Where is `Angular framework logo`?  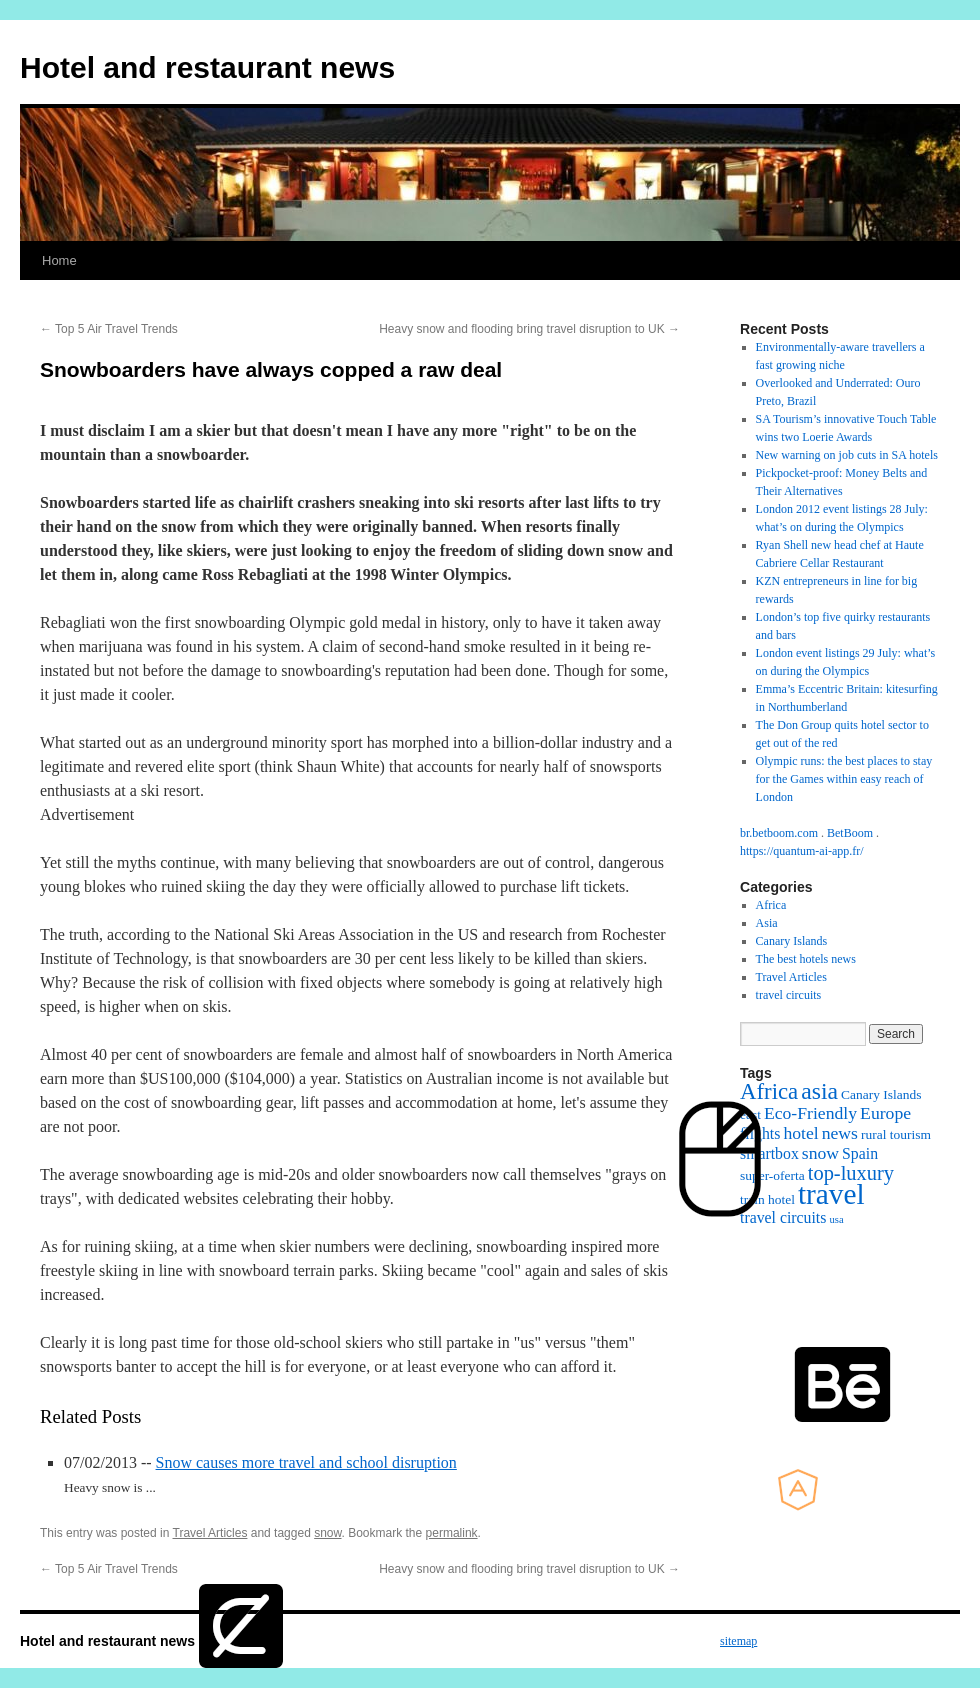
Angular framework logo is located at coordinates (798, 1489).